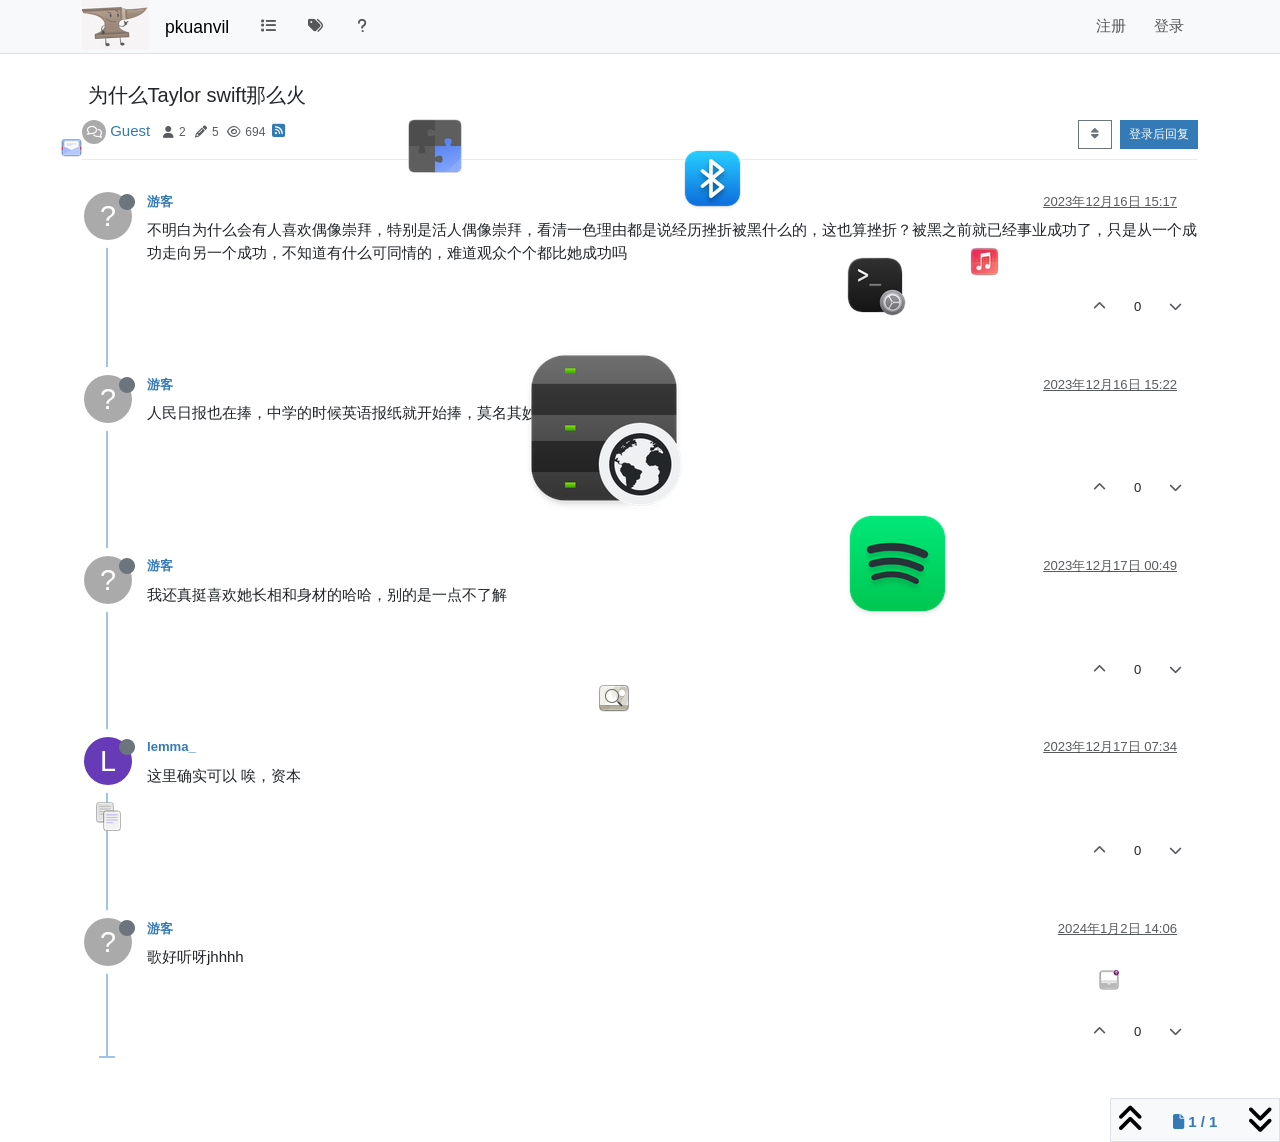  Describe the element at coordinates (875, 285) in the screenshot. I see `open terminal preferences or settings` at that location.